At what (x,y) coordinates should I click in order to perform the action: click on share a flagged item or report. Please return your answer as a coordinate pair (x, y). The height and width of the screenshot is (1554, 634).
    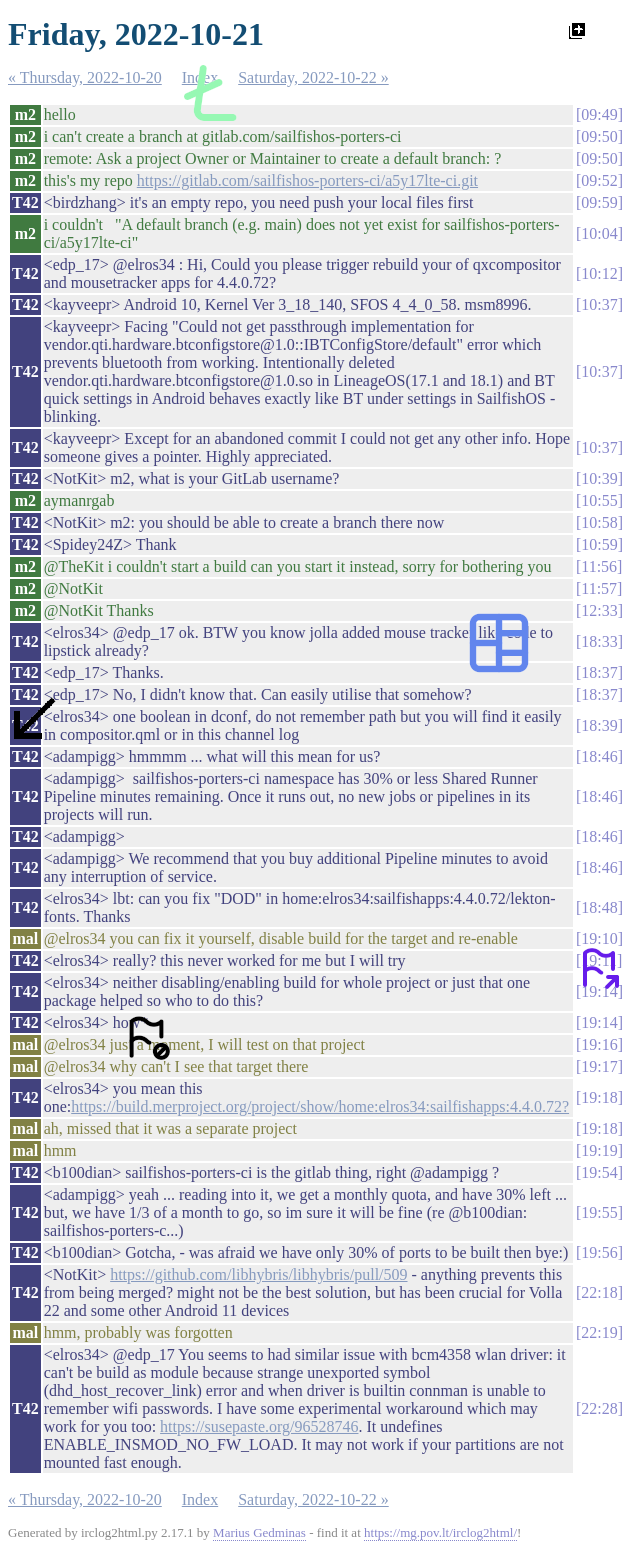
    Looking at the image, I should click on (599, 967).